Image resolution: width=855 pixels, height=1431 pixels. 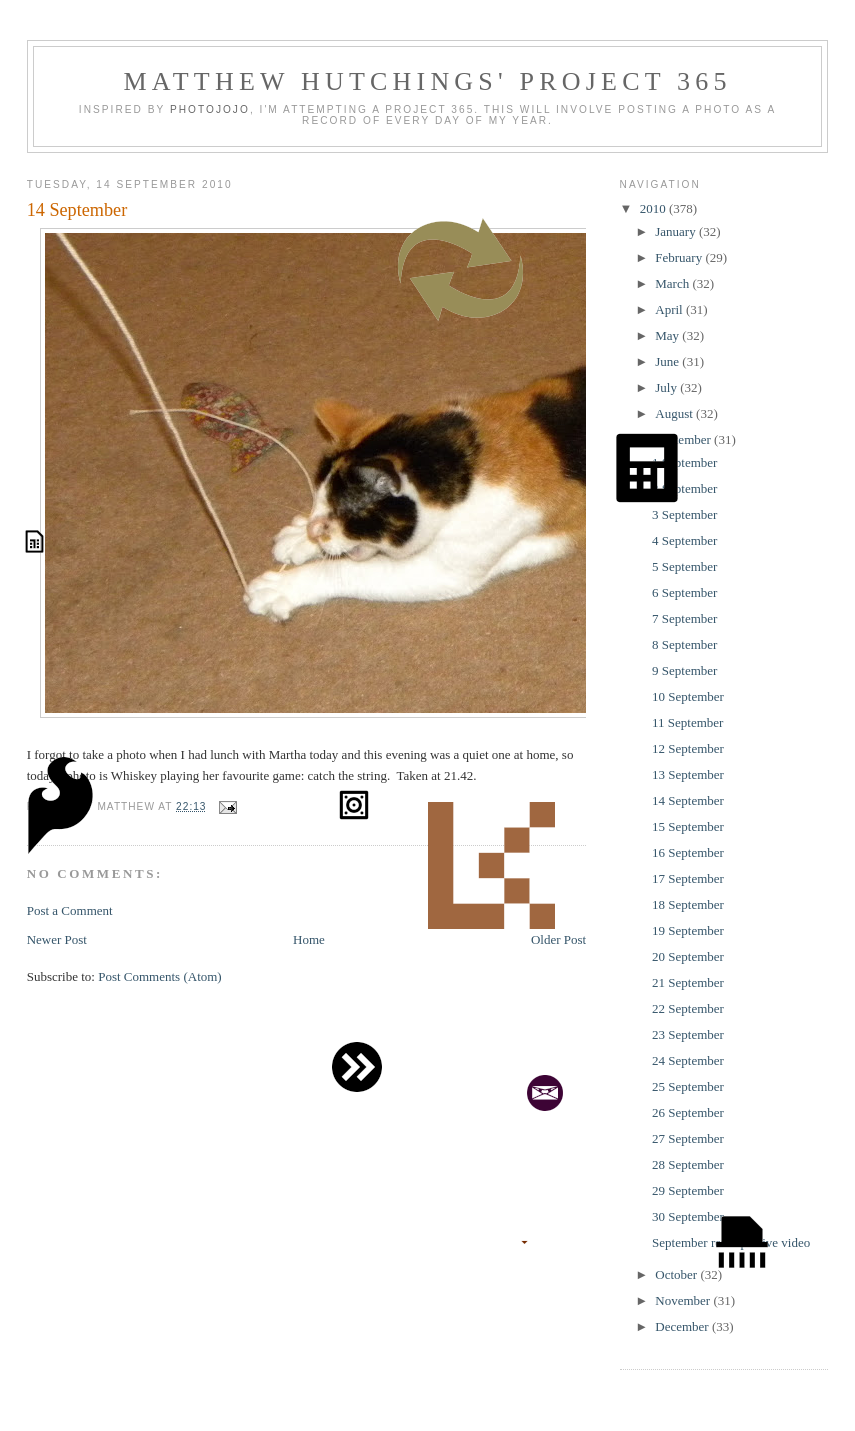 I want to click on expand a dropdown menu, so click(x=524, y=1242).